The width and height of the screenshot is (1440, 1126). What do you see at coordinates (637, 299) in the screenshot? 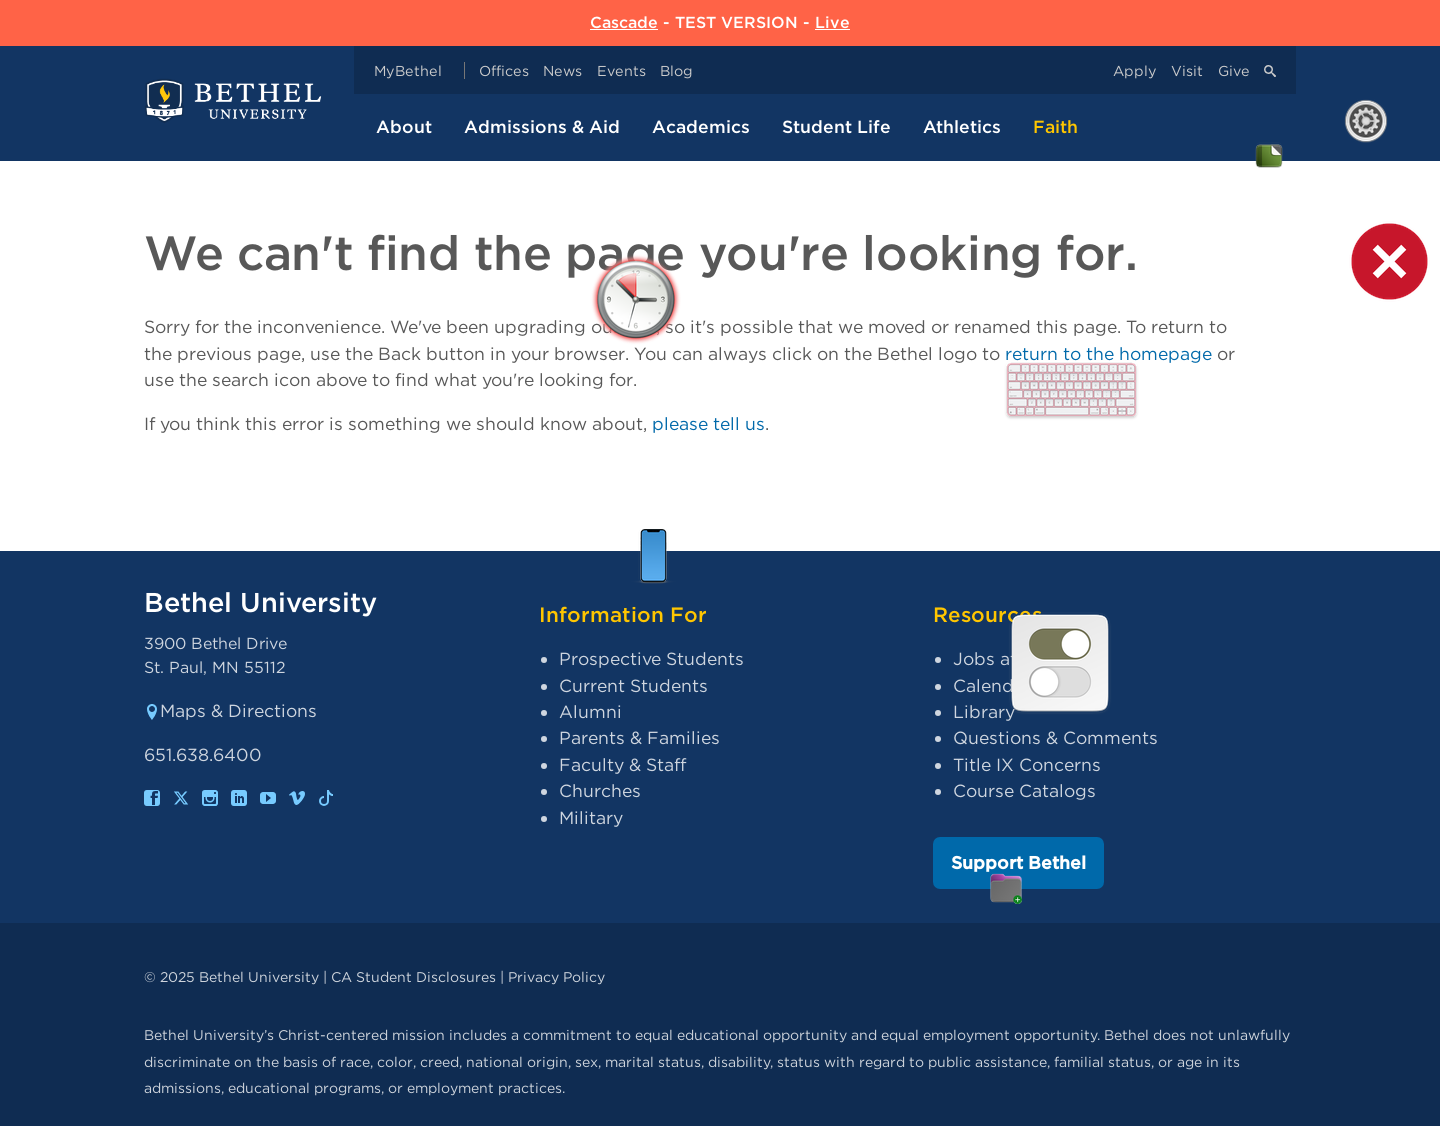
I see `indicates an upcoming appointment or event` at bounding box center [637, 299].